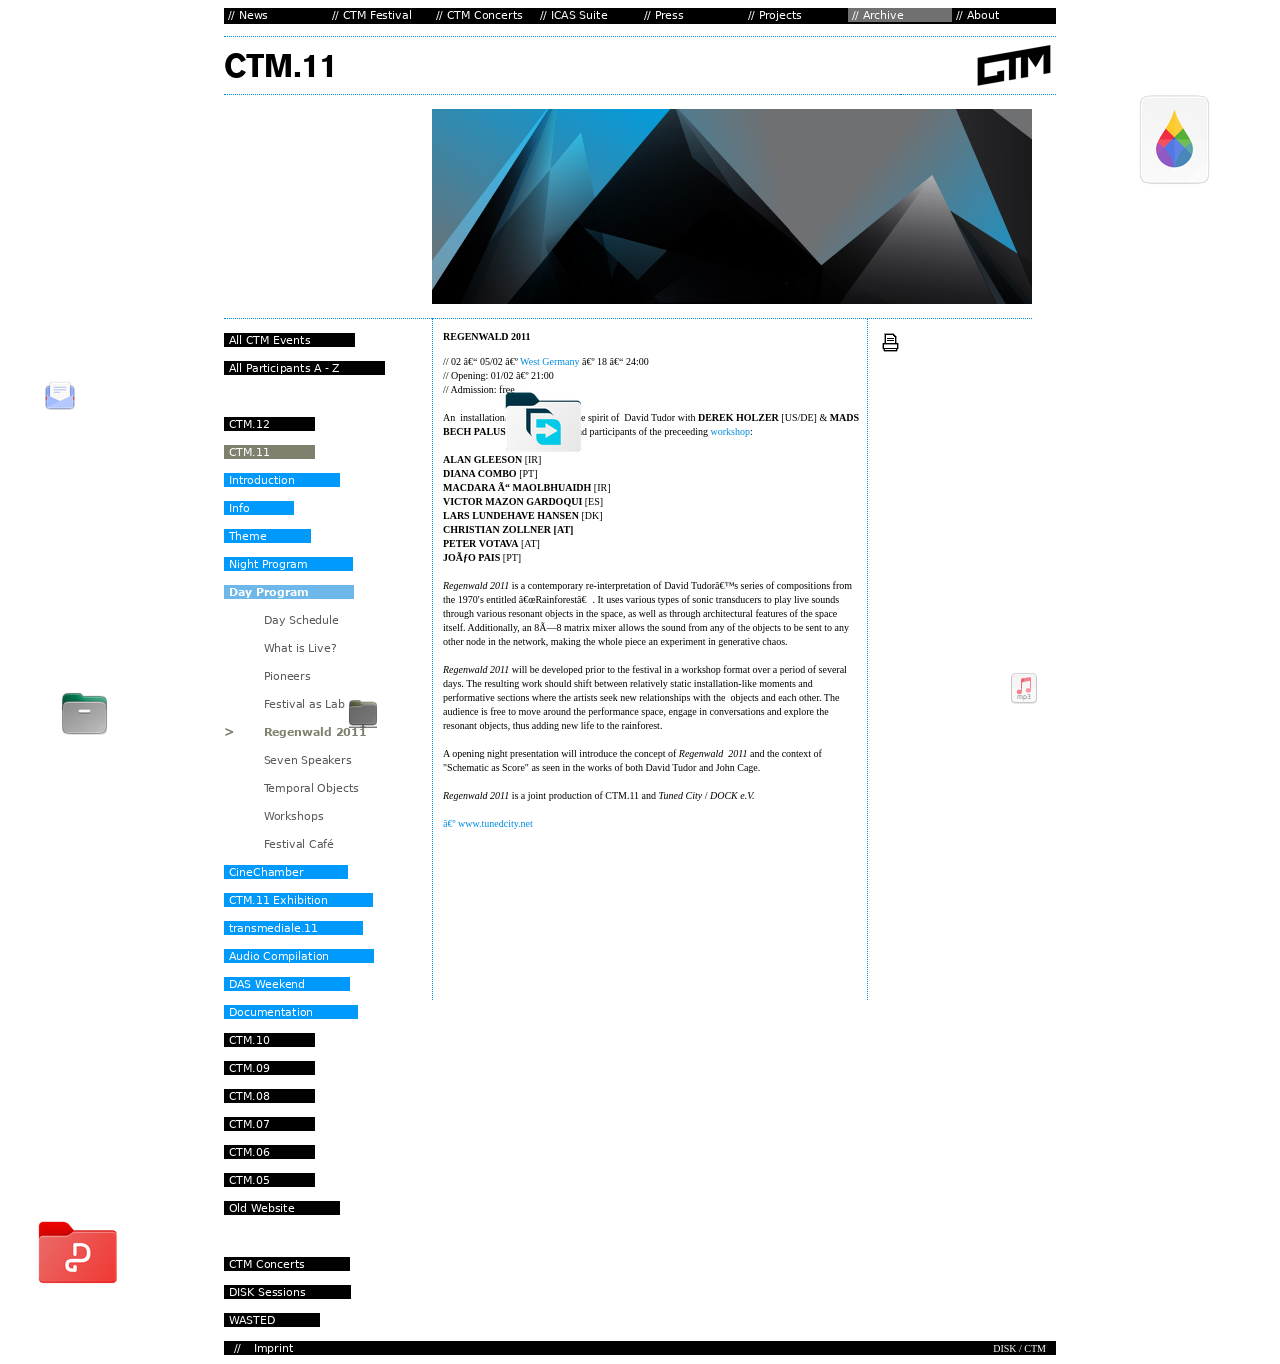 The image size is (1280, 1364). What do you see at coordinates (1174, 139) in the screenshot?
I see `file type indicator for IT87 hardware monitor configuration` at bounding box center [1174, 139].